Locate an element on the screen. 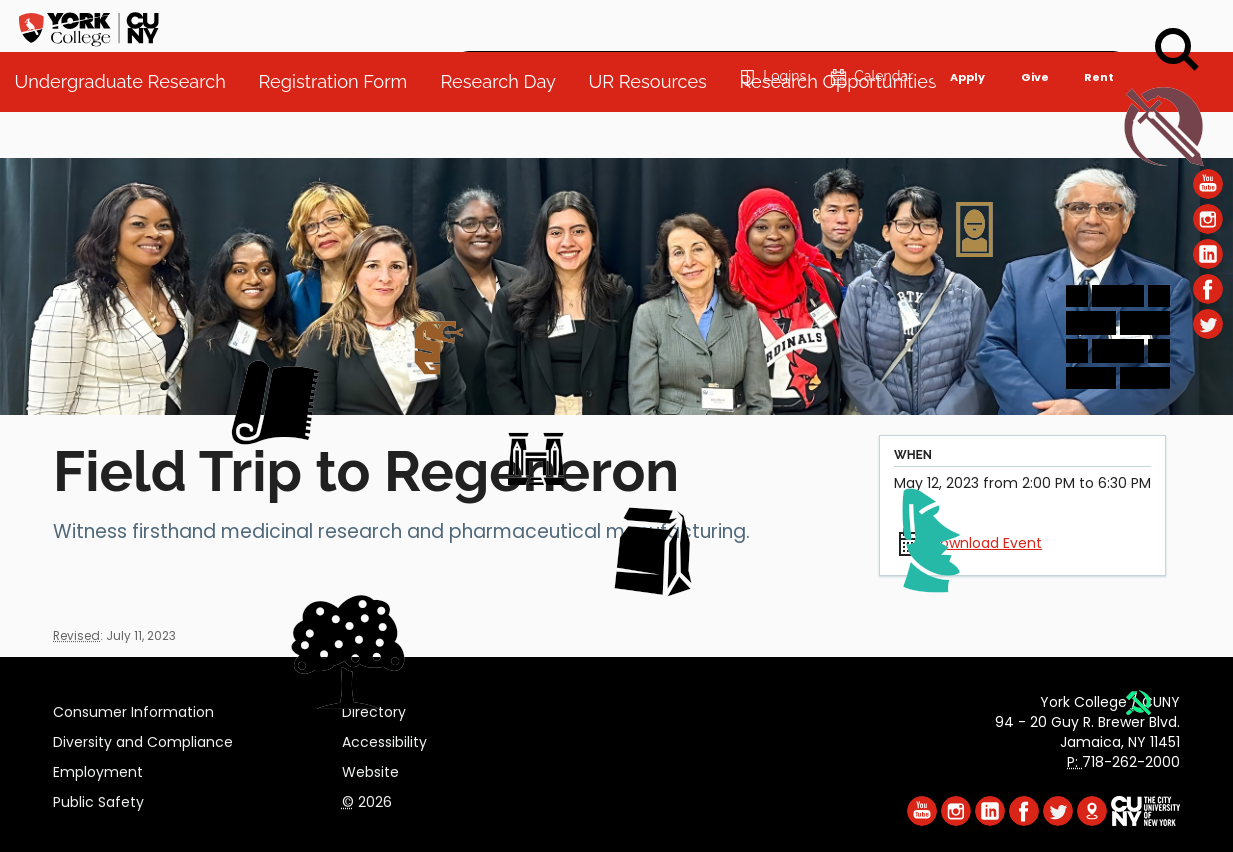  easter island moai statue icon is located at coordinates (931, 540).